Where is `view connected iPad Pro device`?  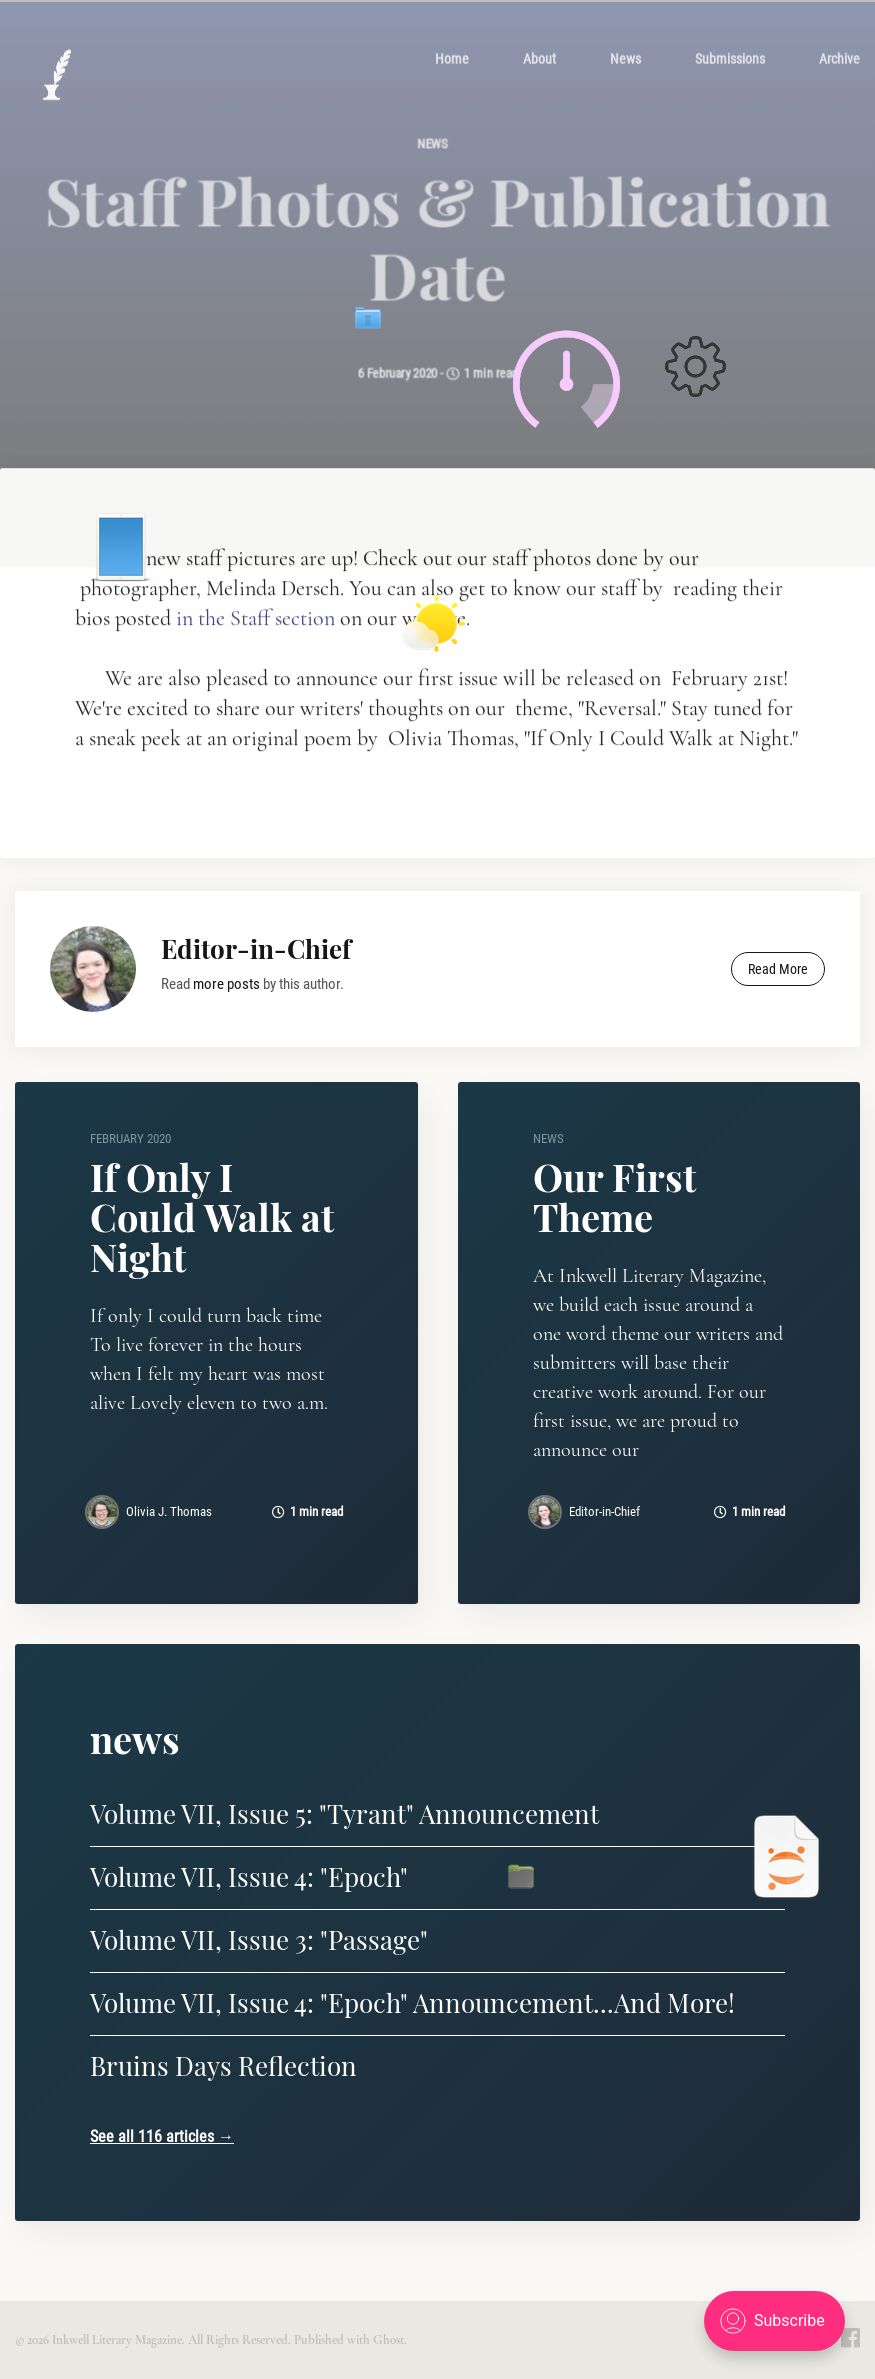 view connected iPad Pro device is located at coordinates (121, 547).